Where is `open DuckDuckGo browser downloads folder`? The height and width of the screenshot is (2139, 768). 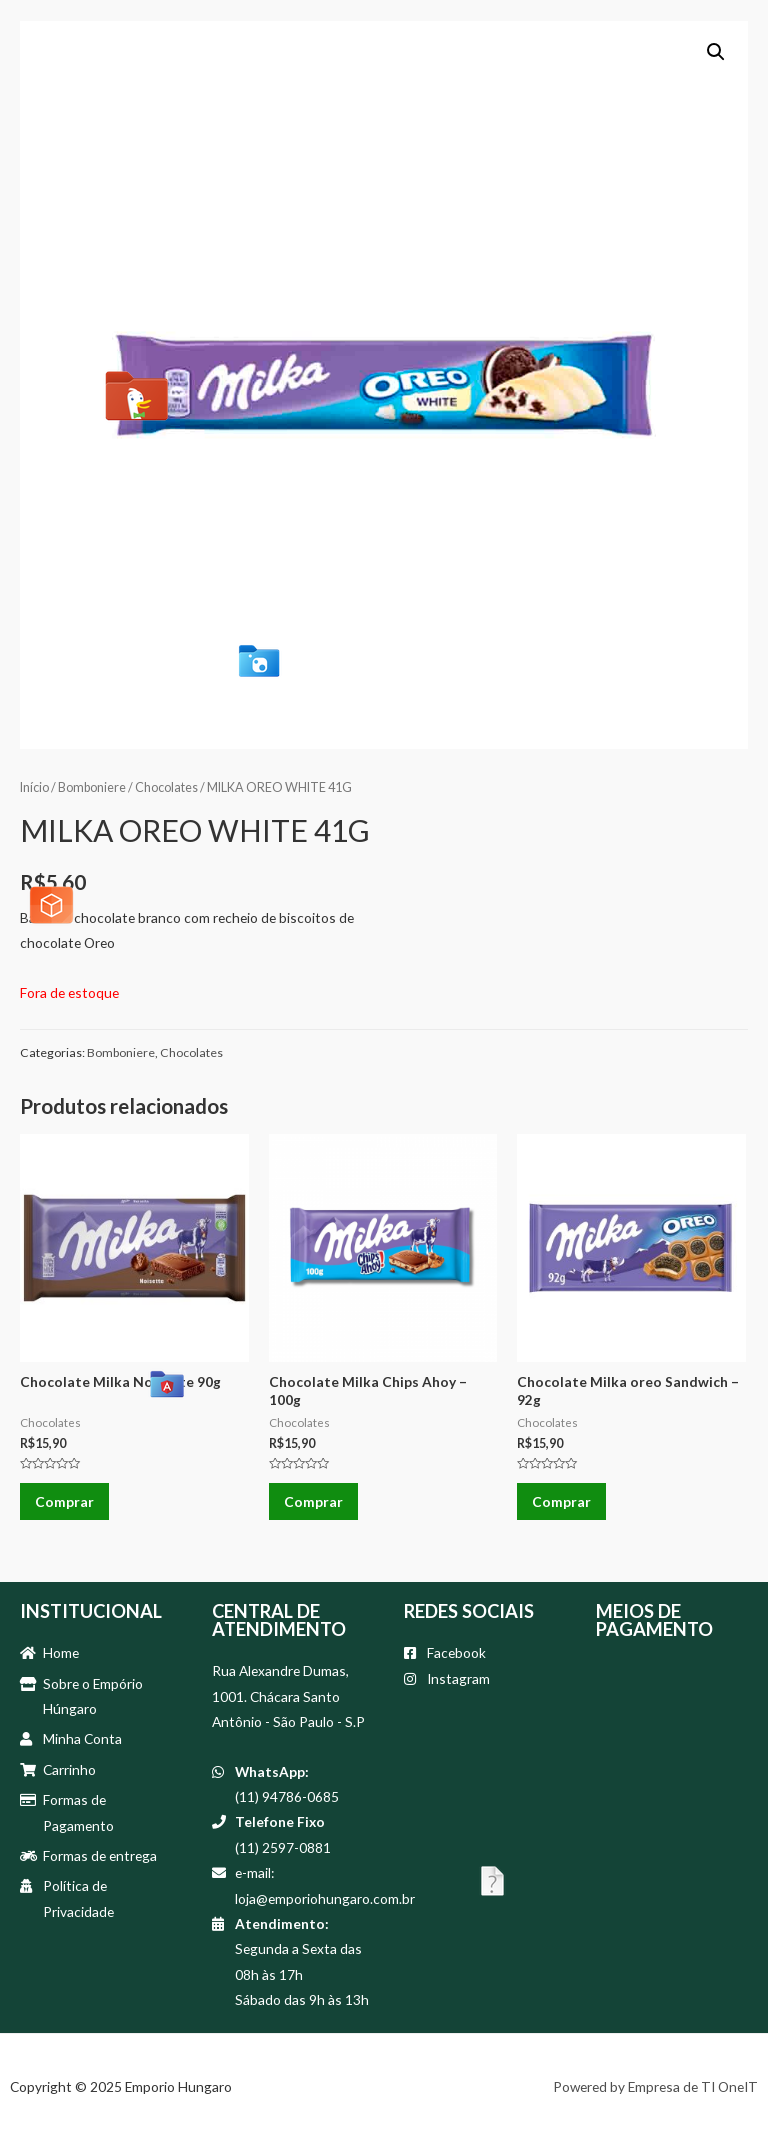
open DuckDuckGo browser downloads folder is located at coordinates (136, 397).